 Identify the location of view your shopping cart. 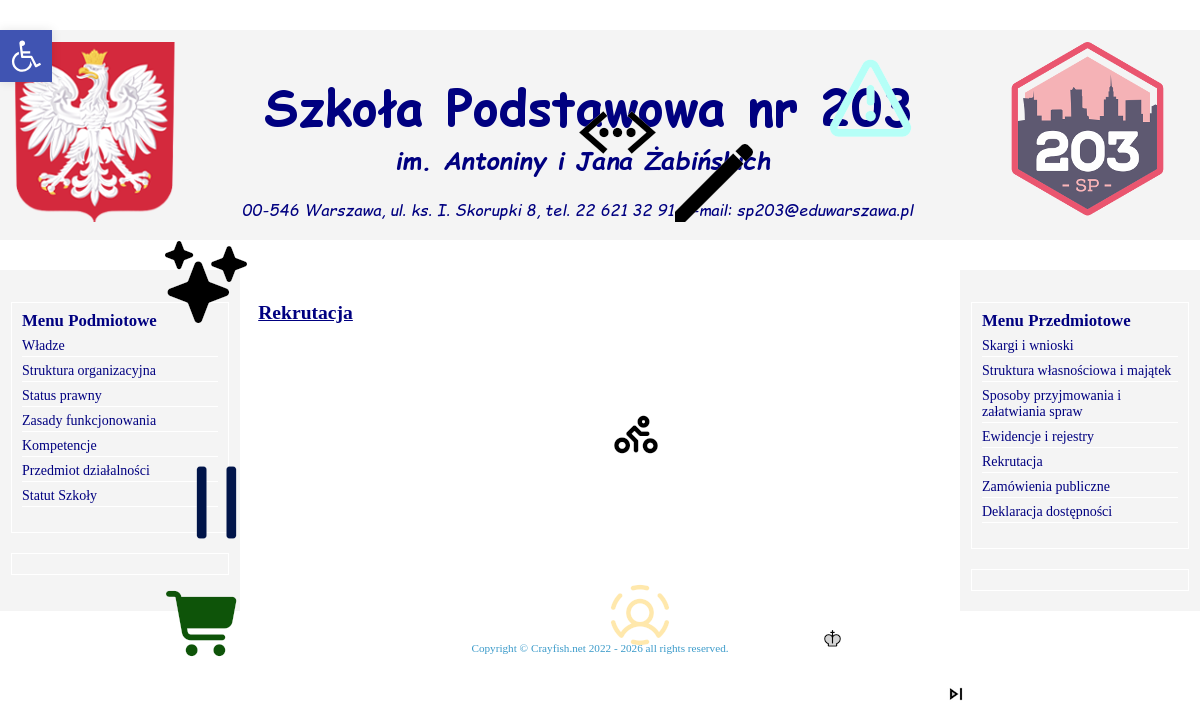
(205, 624).